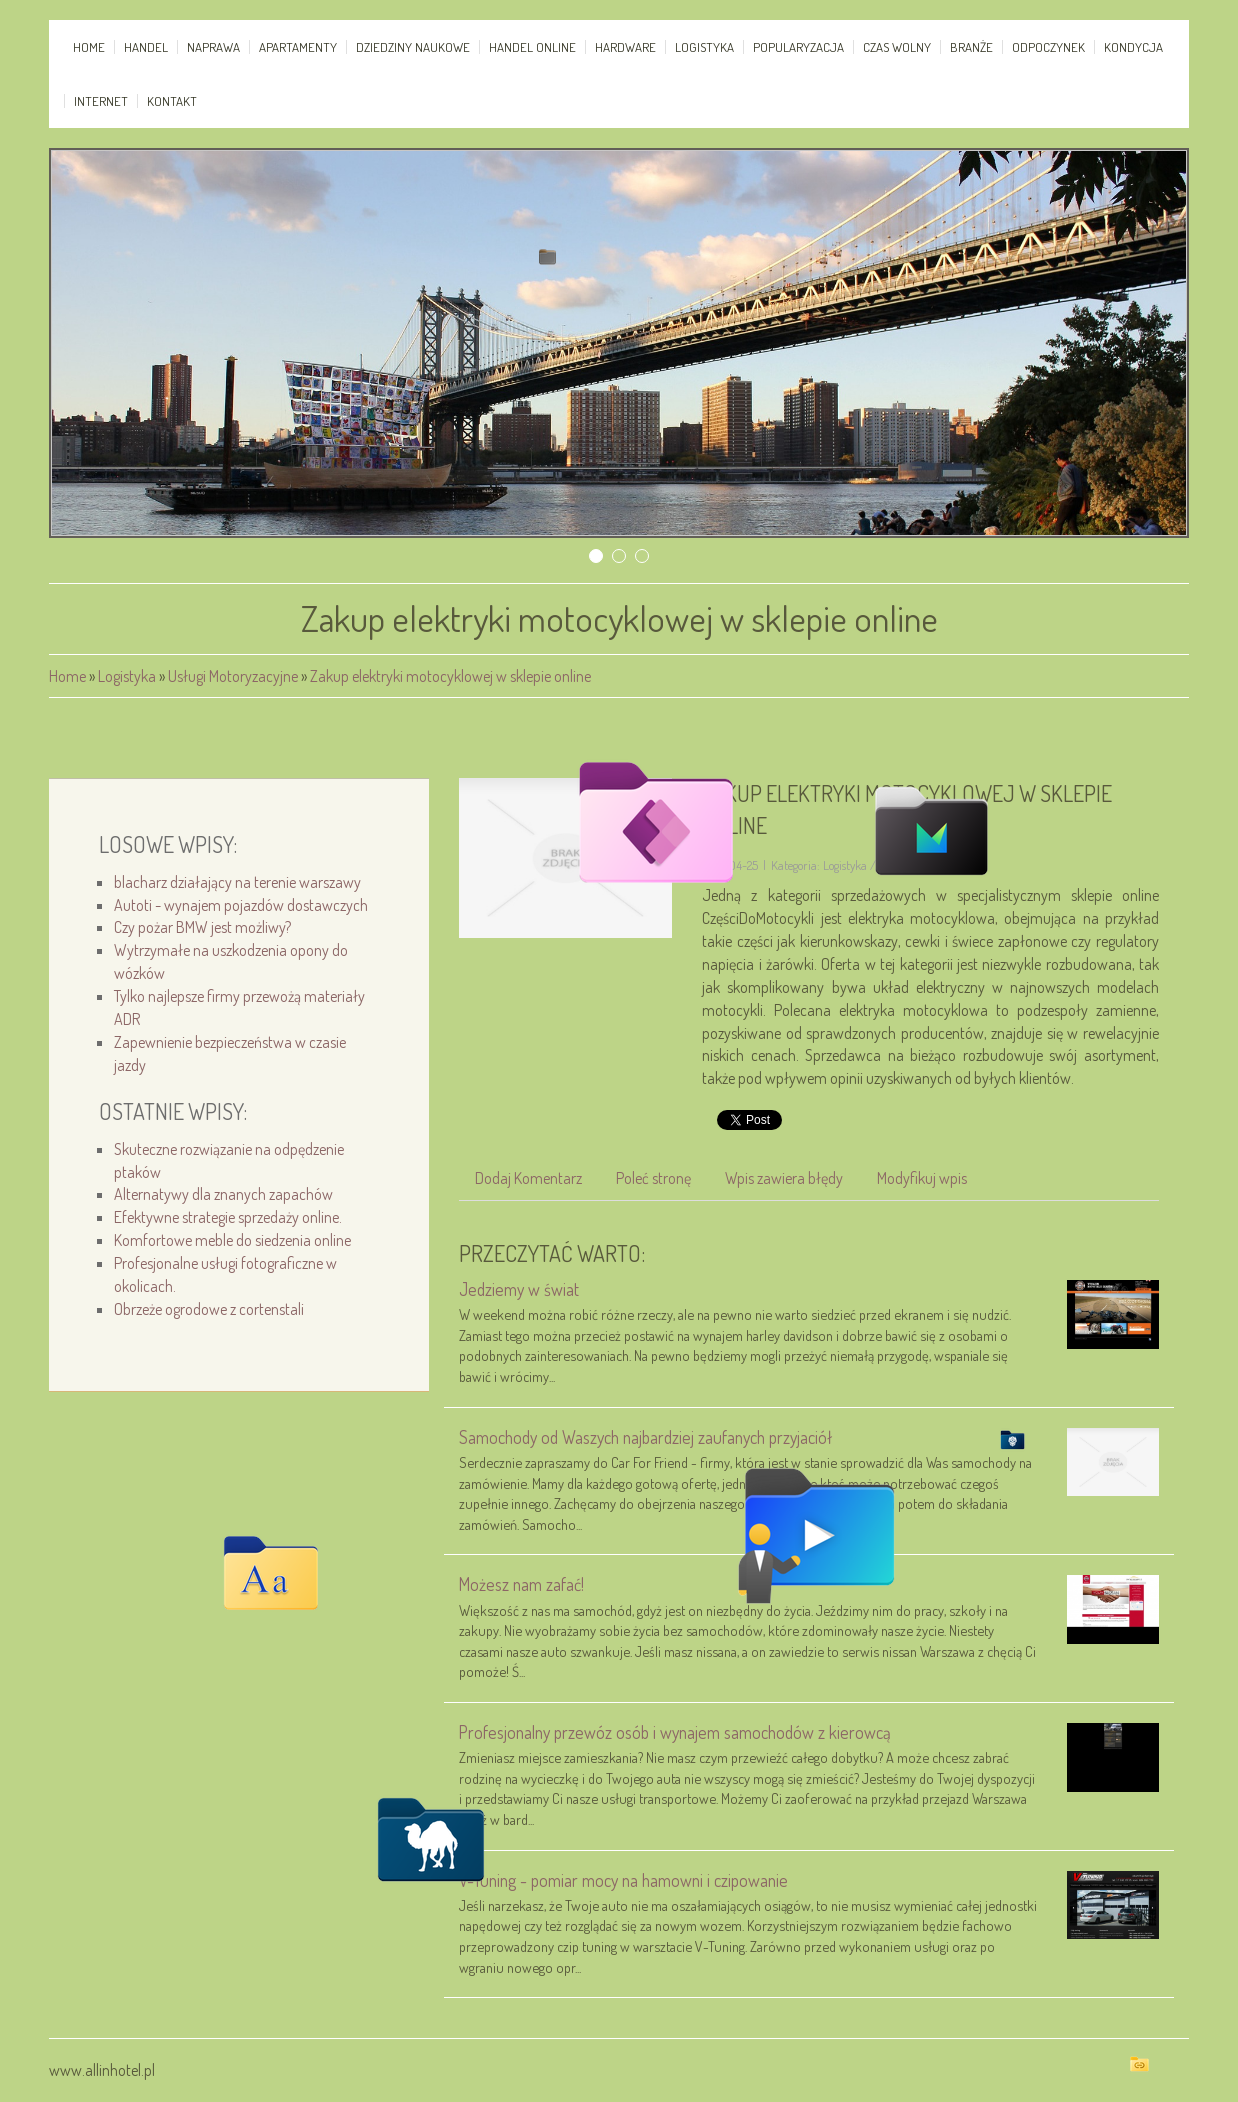 Image resolution: width=1238 pixels, height=2102 pixels. Describe the element at coordinates (655, 826) in the screenshot. I see `open folder containing Microsoft Power Apps files` at that location.